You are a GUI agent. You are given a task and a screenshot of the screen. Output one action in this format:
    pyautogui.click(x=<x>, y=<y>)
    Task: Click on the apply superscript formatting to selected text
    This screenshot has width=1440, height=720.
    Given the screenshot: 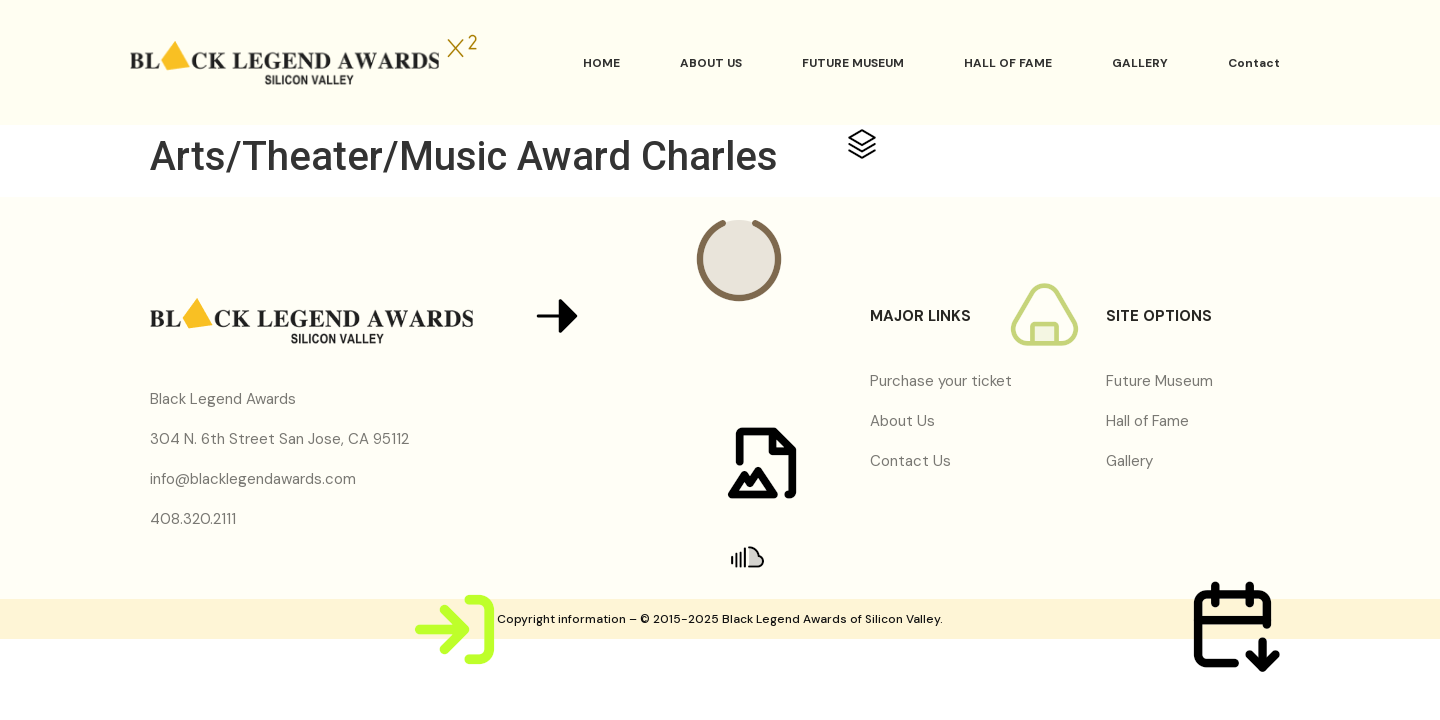 What is the action you would take?
    pyautogui.click(x=460, y=46)
    